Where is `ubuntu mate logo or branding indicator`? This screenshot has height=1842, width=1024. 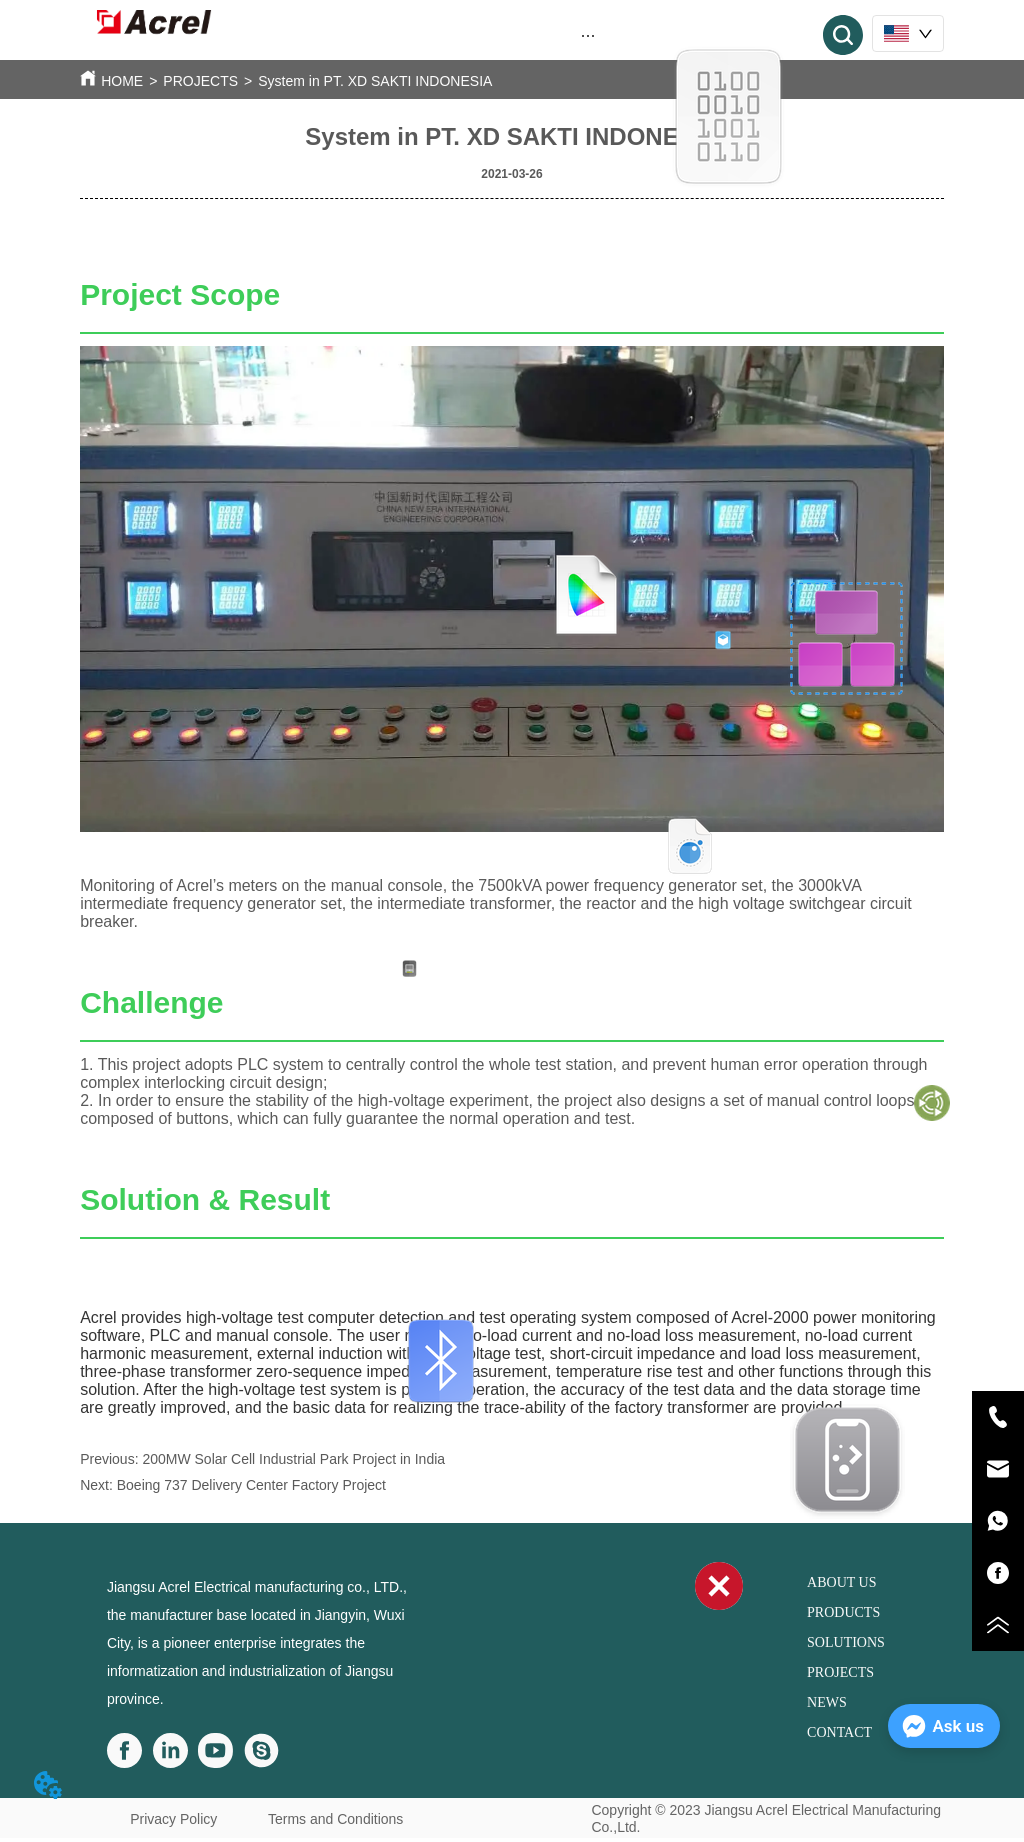 ubuntu mate logo or branding indicator is located at coordinates (932, 1103).